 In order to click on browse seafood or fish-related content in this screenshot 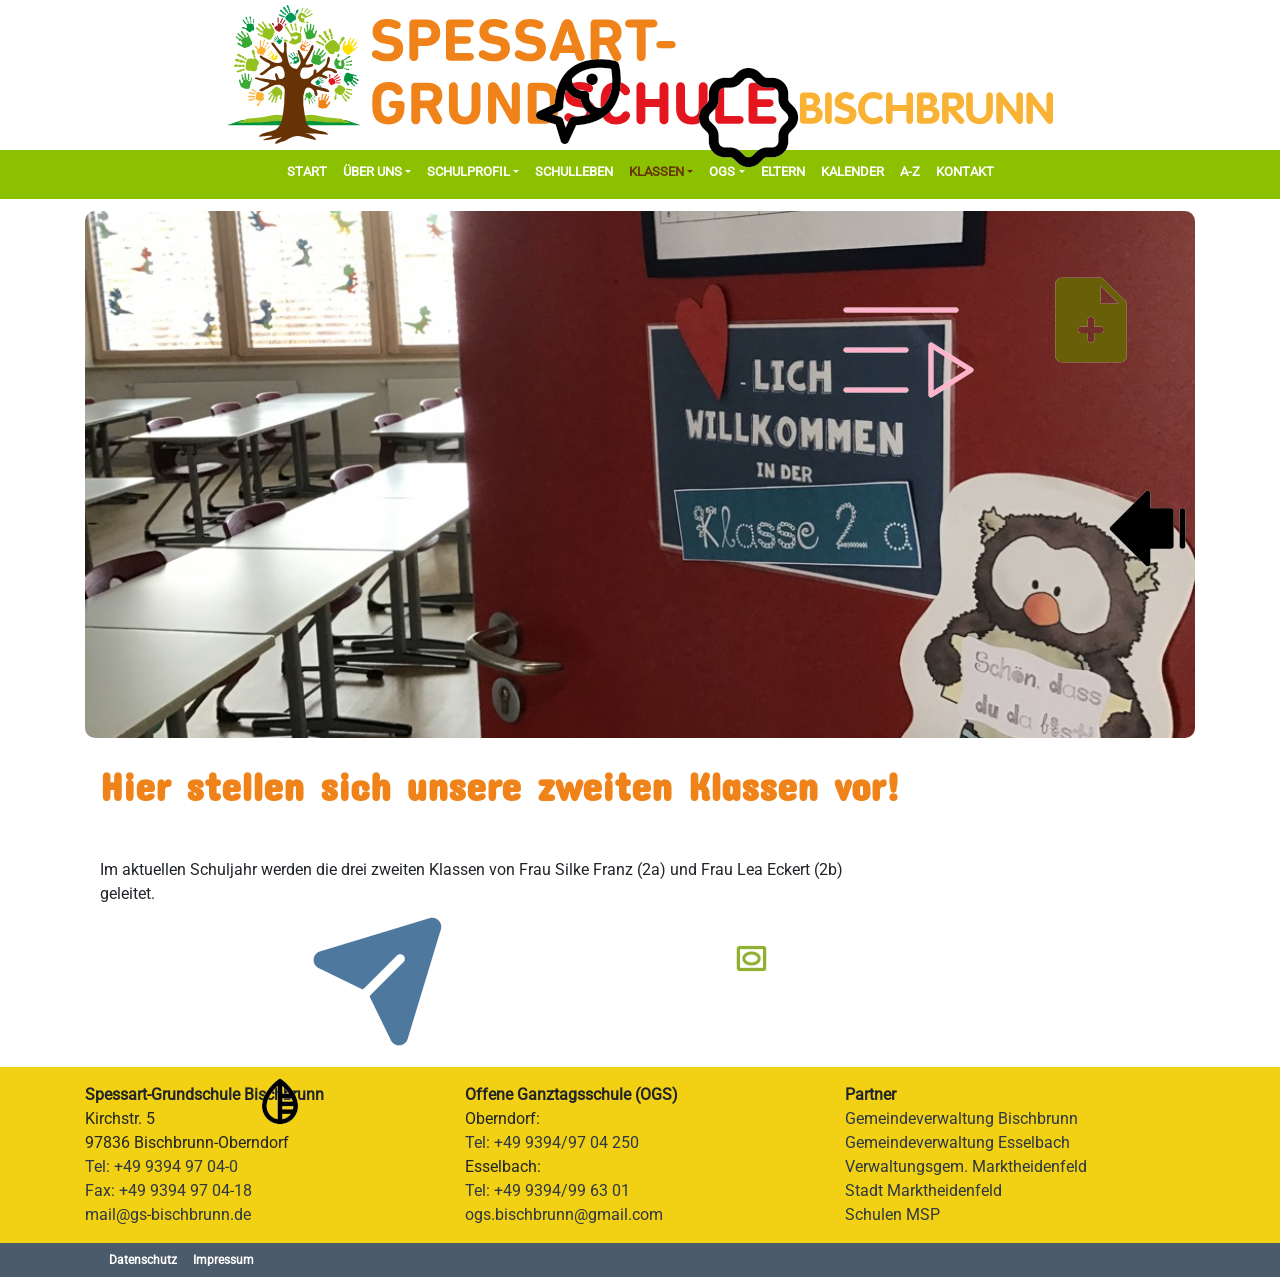, I will do `click(582, 98)`.